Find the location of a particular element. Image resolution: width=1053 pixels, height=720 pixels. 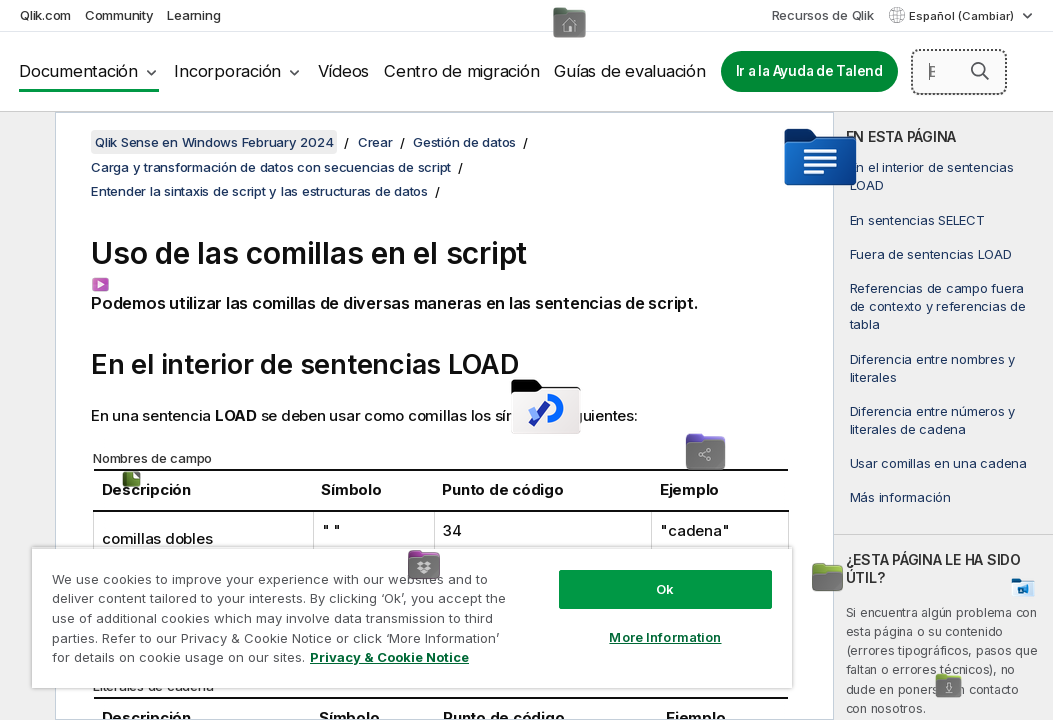

open microsoft advertising files folder is located at coordinates (1023, 588).